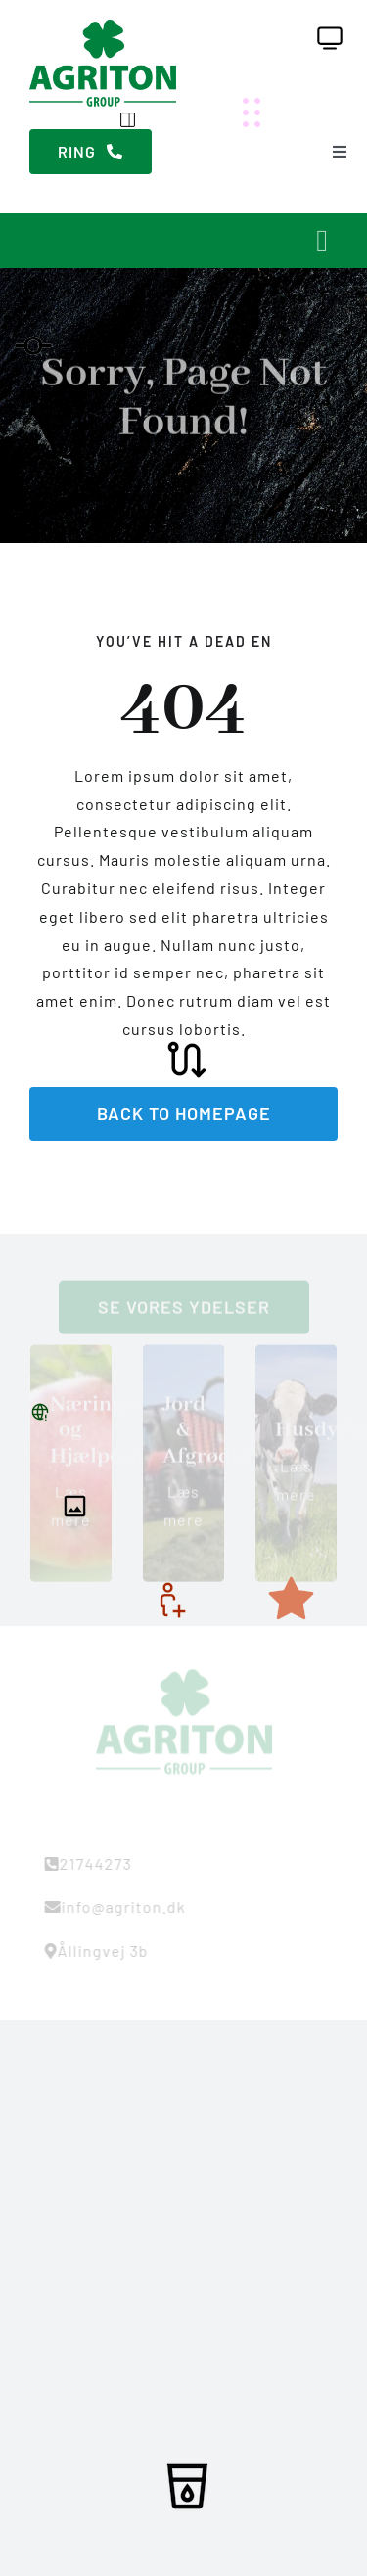 The width and height of the screenshot is (367, 2576). Describe the element at coordinates (127, 119) in the screenshot. I see `hide the right sidebar panel` at that location.